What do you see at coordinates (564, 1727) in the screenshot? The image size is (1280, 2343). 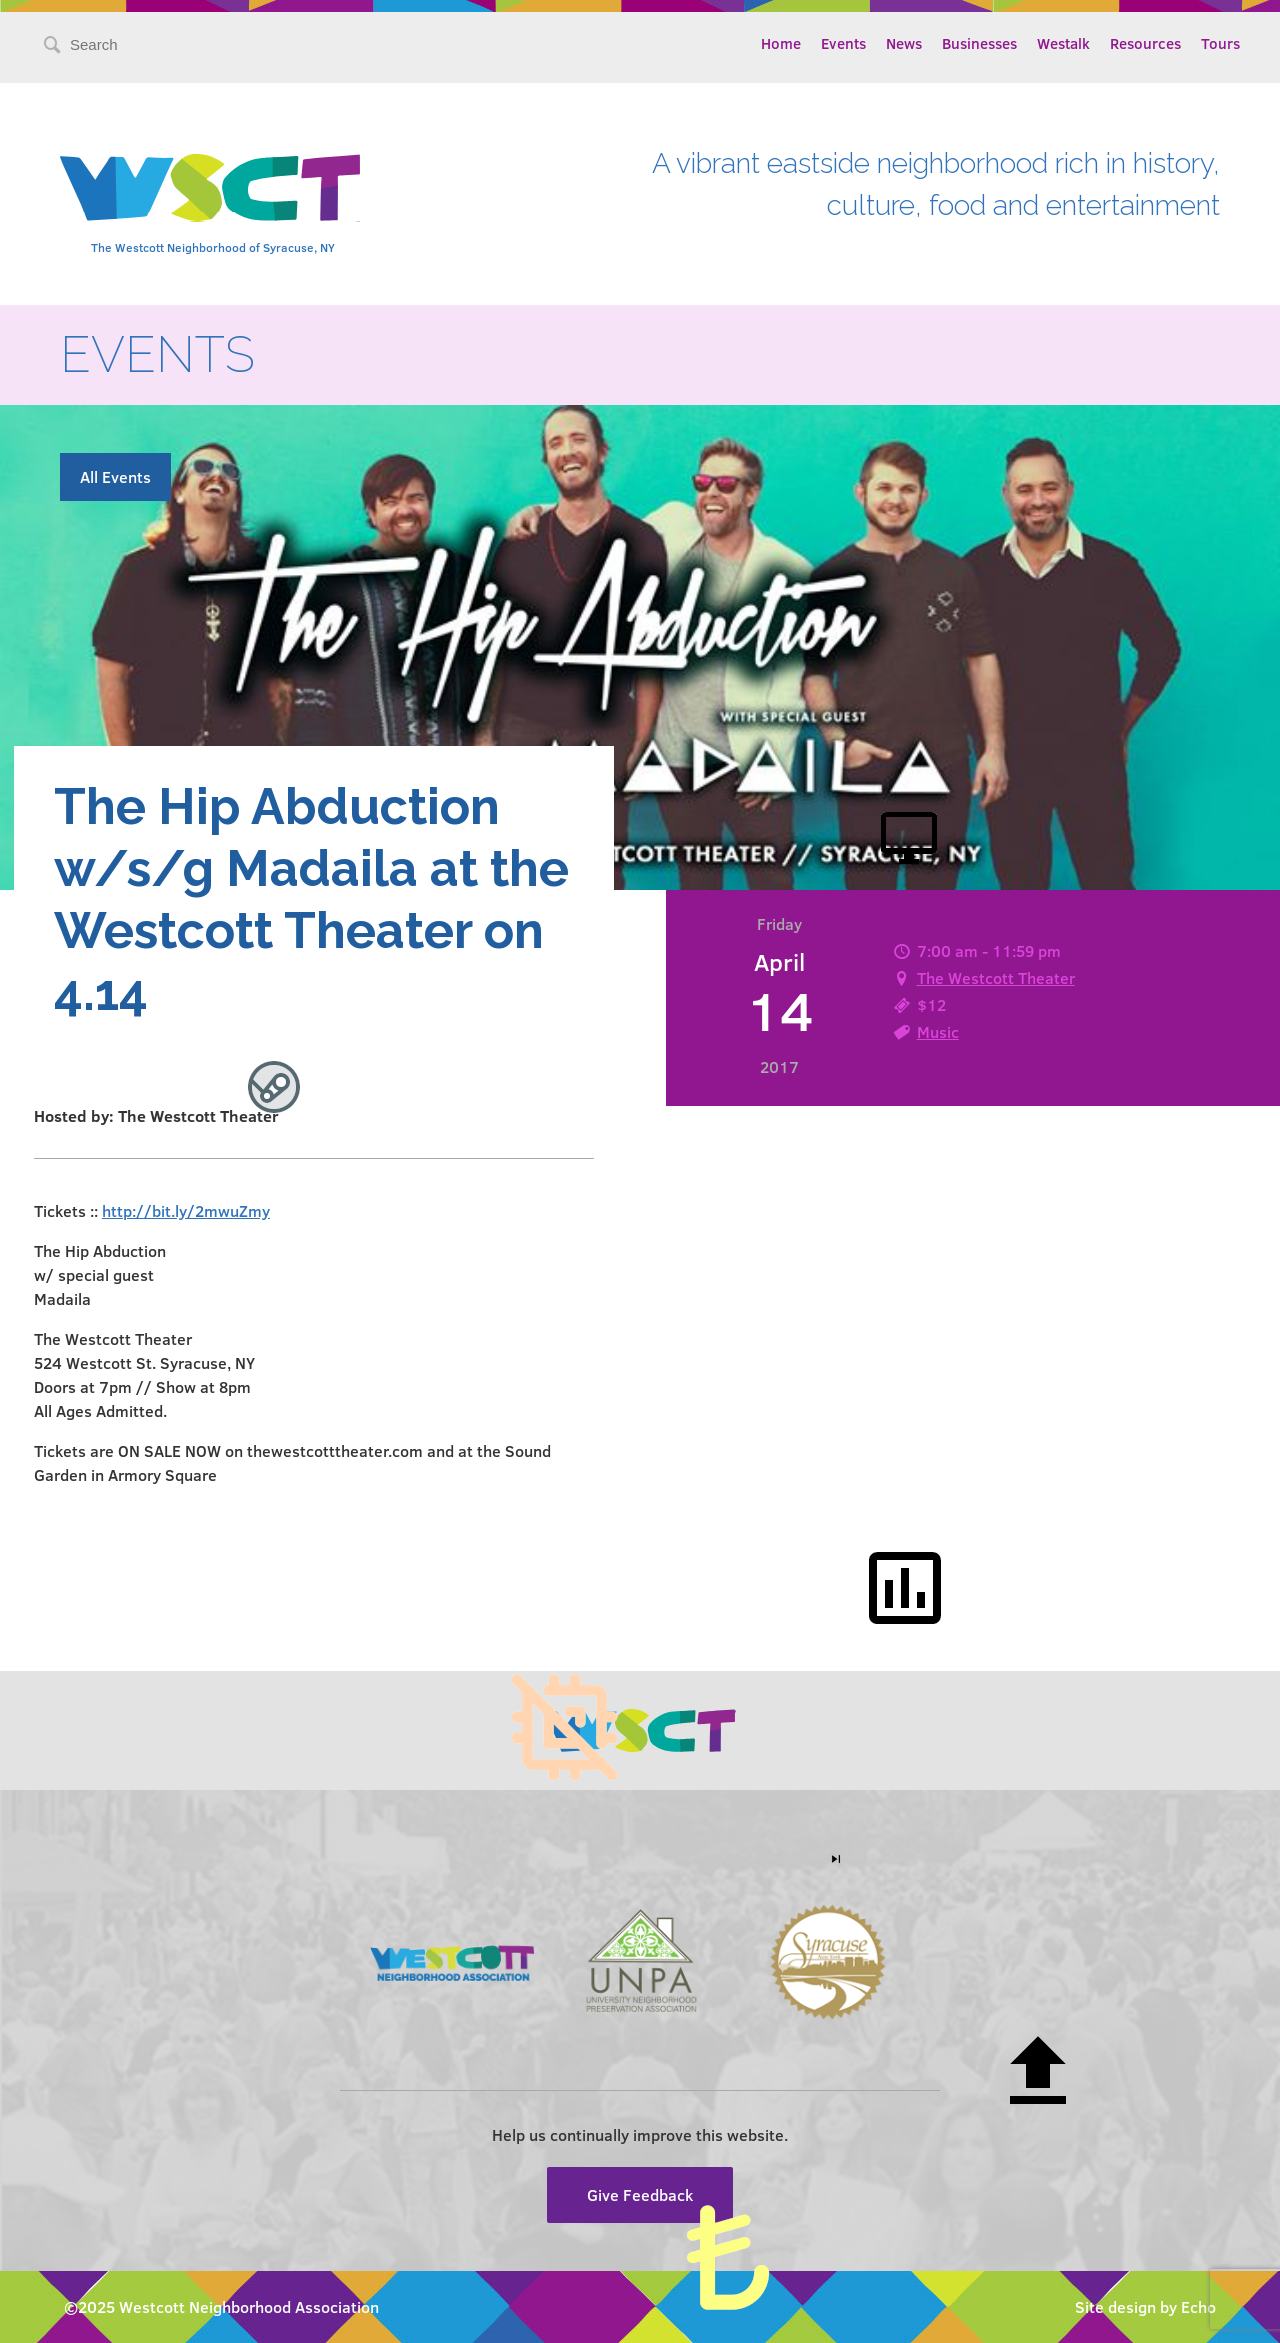 I see `indicates processor or CPU is disabled` at bounding box center [564, 1727].